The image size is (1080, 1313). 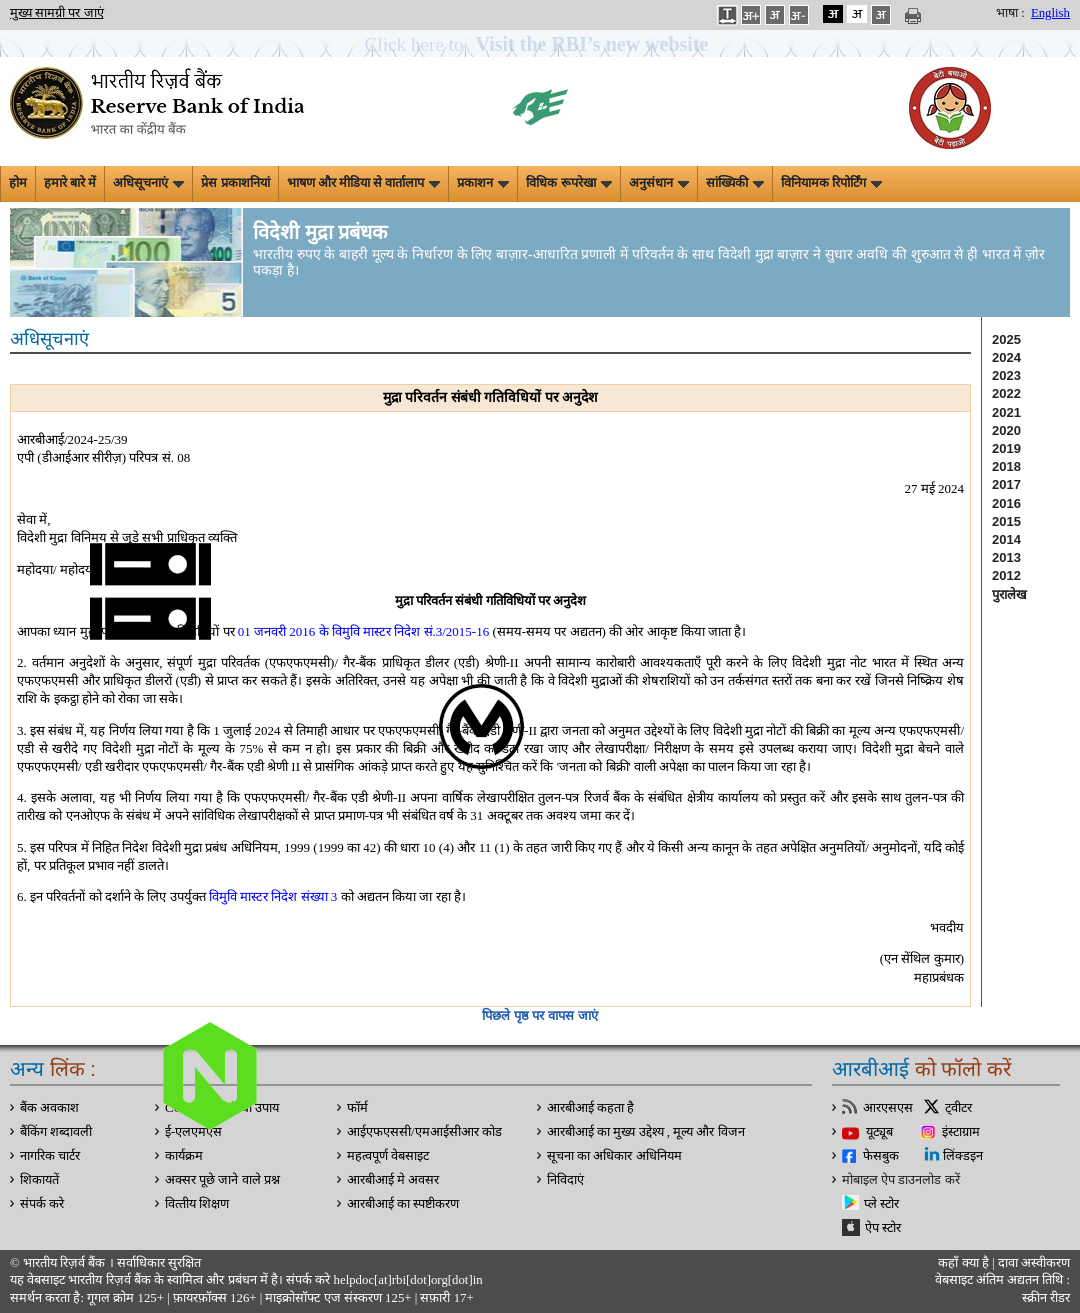 What do you see at coordinates (150, 591) in the screenshot?
I see `google cloud storage service logo` at bounding box center [150, 591].